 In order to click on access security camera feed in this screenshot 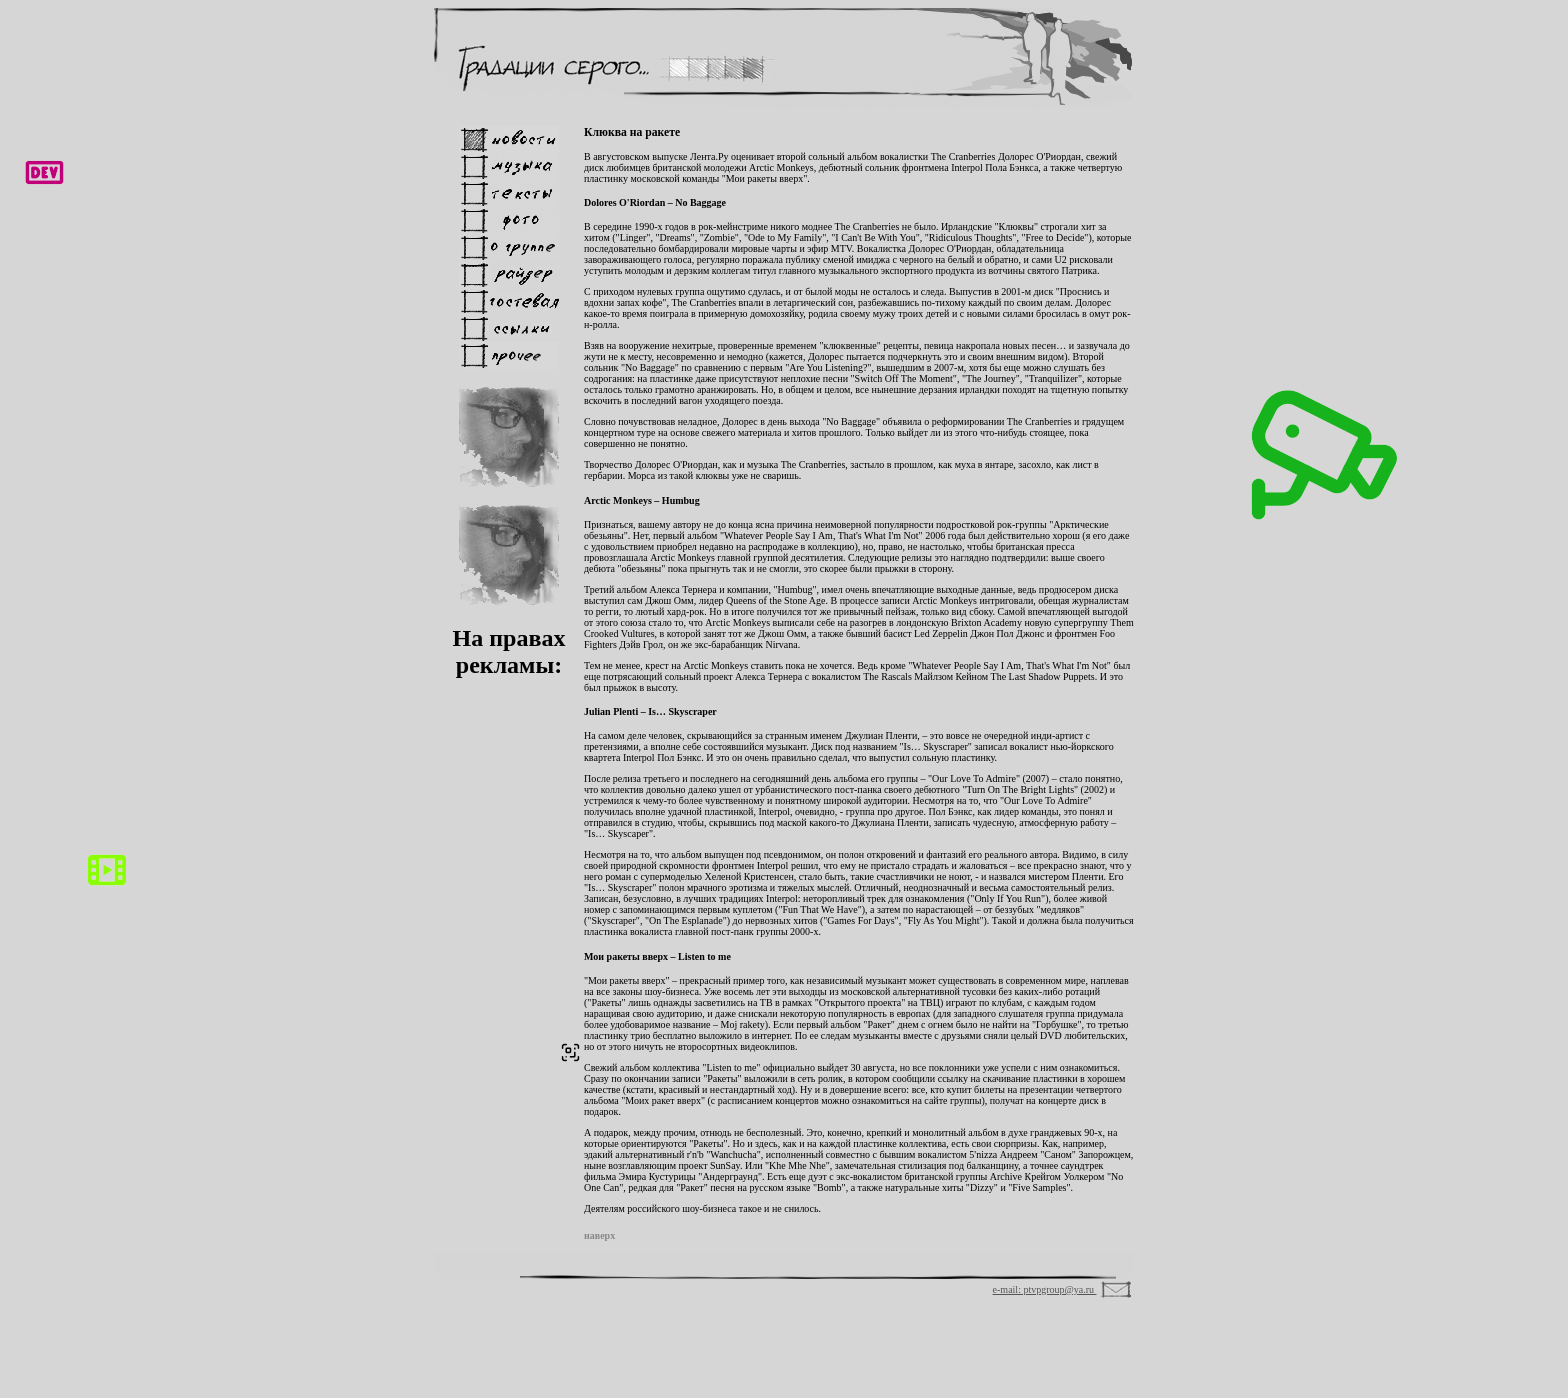, I will do `click(1326, 451)`.